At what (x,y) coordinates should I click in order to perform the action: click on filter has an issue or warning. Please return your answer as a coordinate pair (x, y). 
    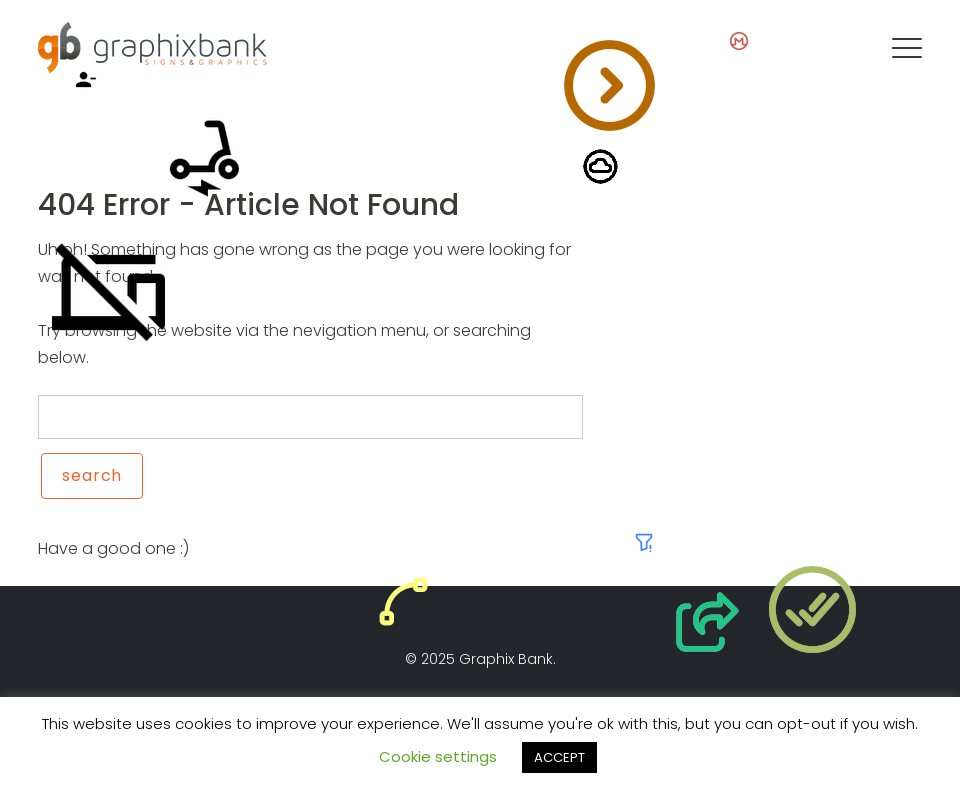
    Looking at the image, I should click on (644, 542).